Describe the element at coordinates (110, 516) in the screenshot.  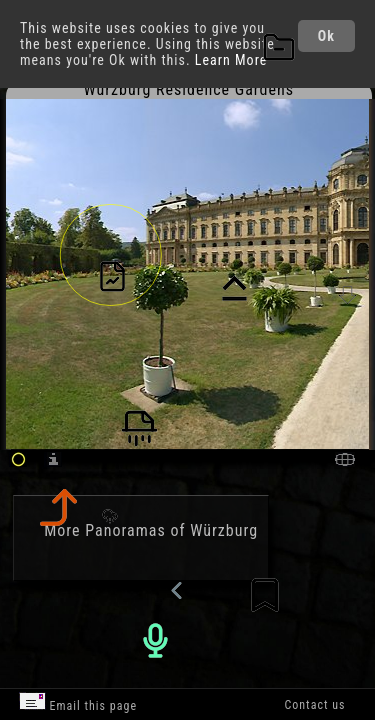
I see `indicates hail weather conditions` at that location.